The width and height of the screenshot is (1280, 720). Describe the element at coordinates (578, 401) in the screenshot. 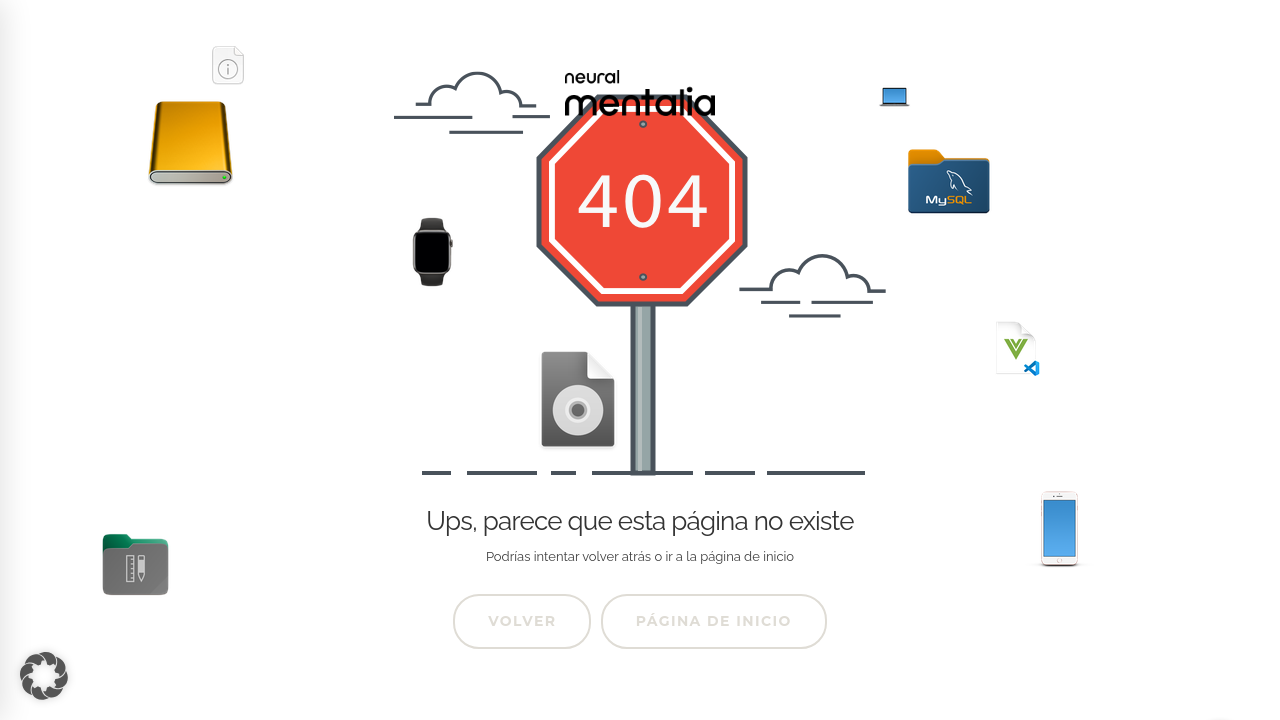

I see `a CD or disc image file` at that location.